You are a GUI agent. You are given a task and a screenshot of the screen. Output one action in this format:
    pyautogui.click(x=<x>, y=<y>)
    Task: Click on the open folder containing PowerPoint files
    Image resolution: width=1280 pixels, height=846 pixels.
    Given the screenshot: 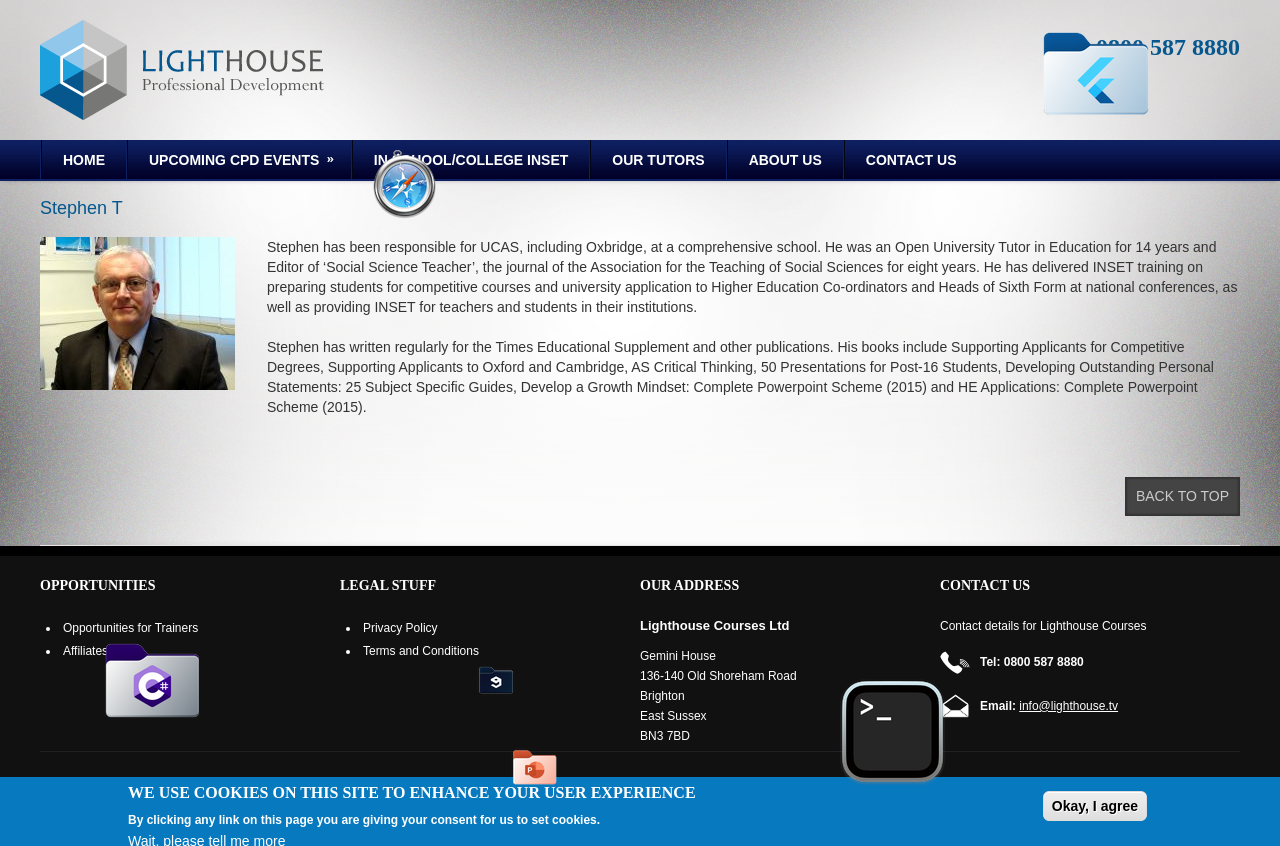 What is the action you would take?
    pyautogui.click(x=534, y=768)
    